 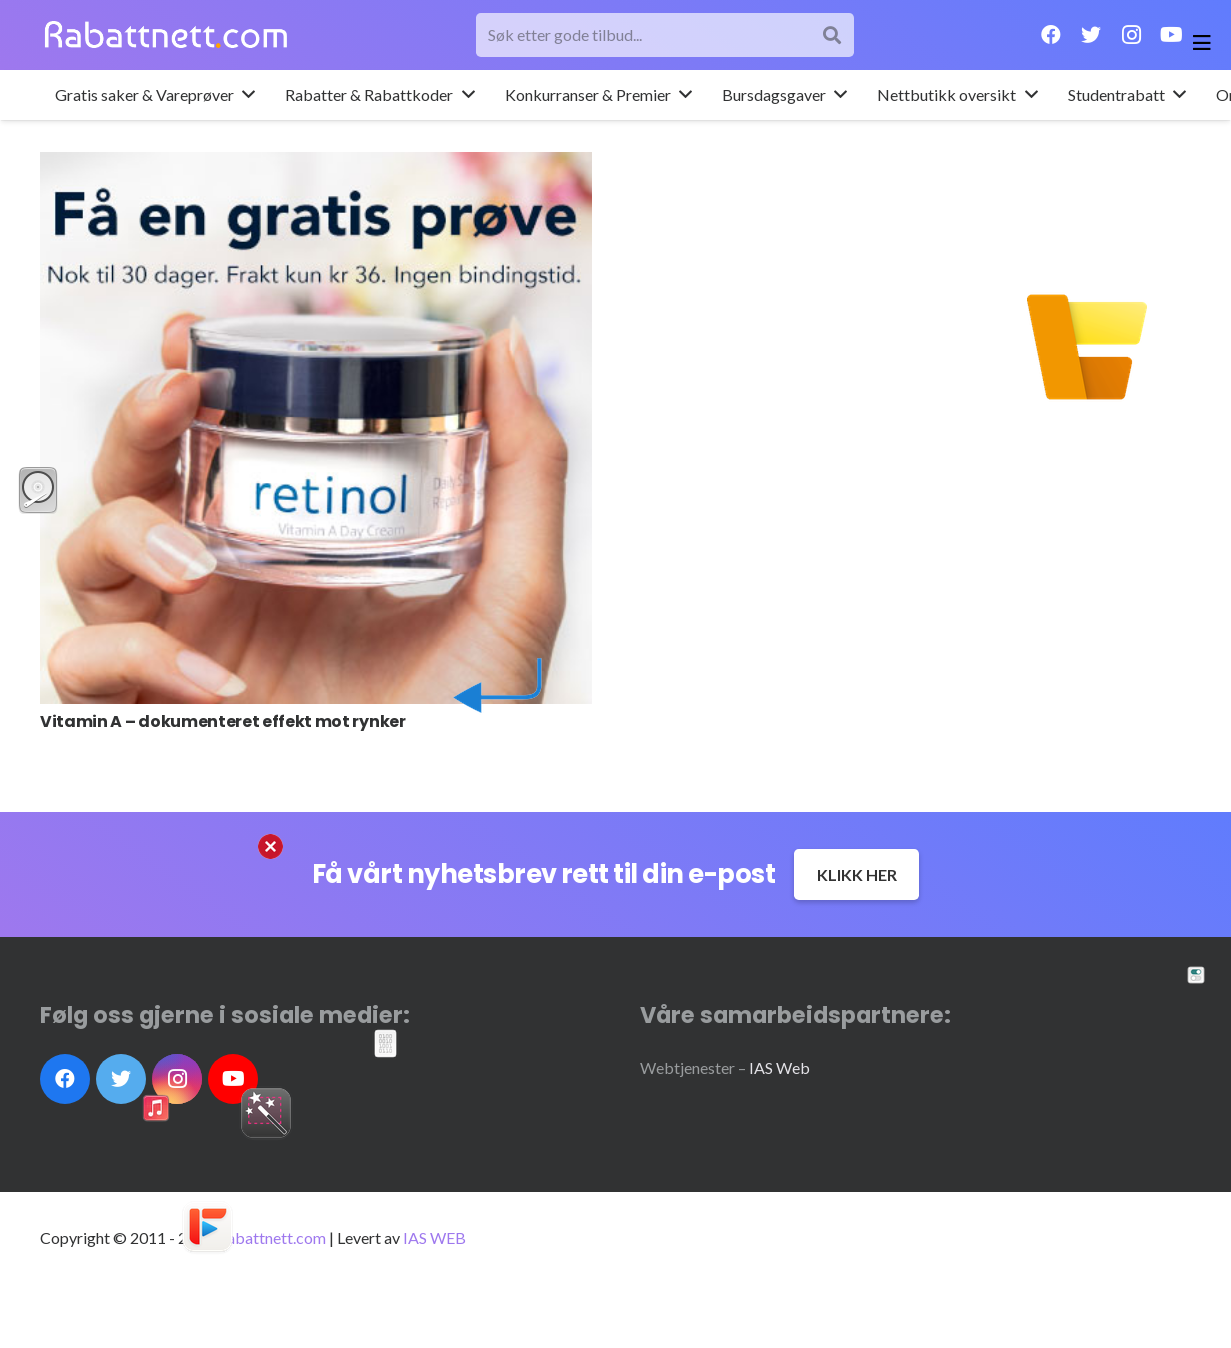 What do you see at coordinates (266, 1113) in the screenshot?
I see `open normcap screen capture tool` at bounding box center [266, 1113].